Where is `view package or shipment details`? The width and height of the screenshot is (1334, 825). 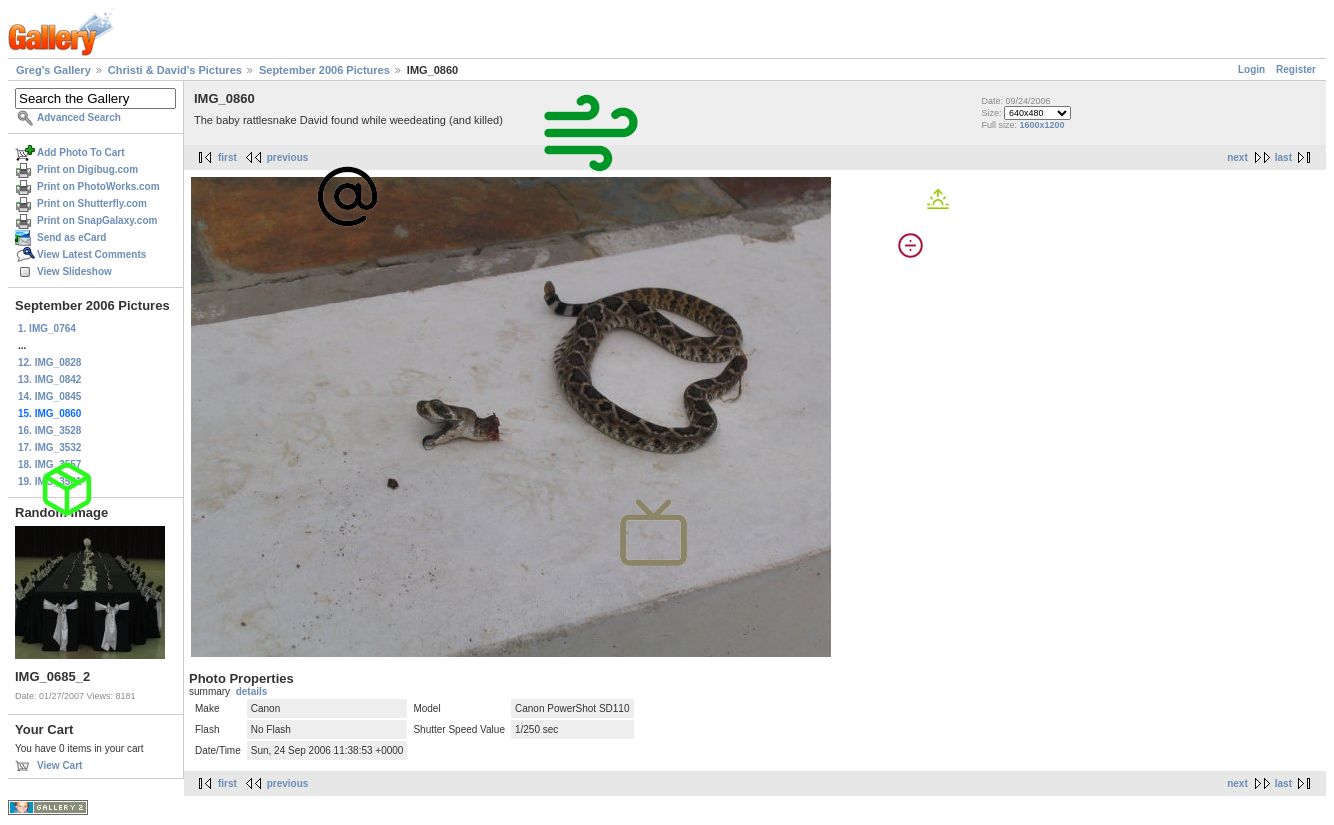 view package or shipment details is located at coordinates (67, 489).